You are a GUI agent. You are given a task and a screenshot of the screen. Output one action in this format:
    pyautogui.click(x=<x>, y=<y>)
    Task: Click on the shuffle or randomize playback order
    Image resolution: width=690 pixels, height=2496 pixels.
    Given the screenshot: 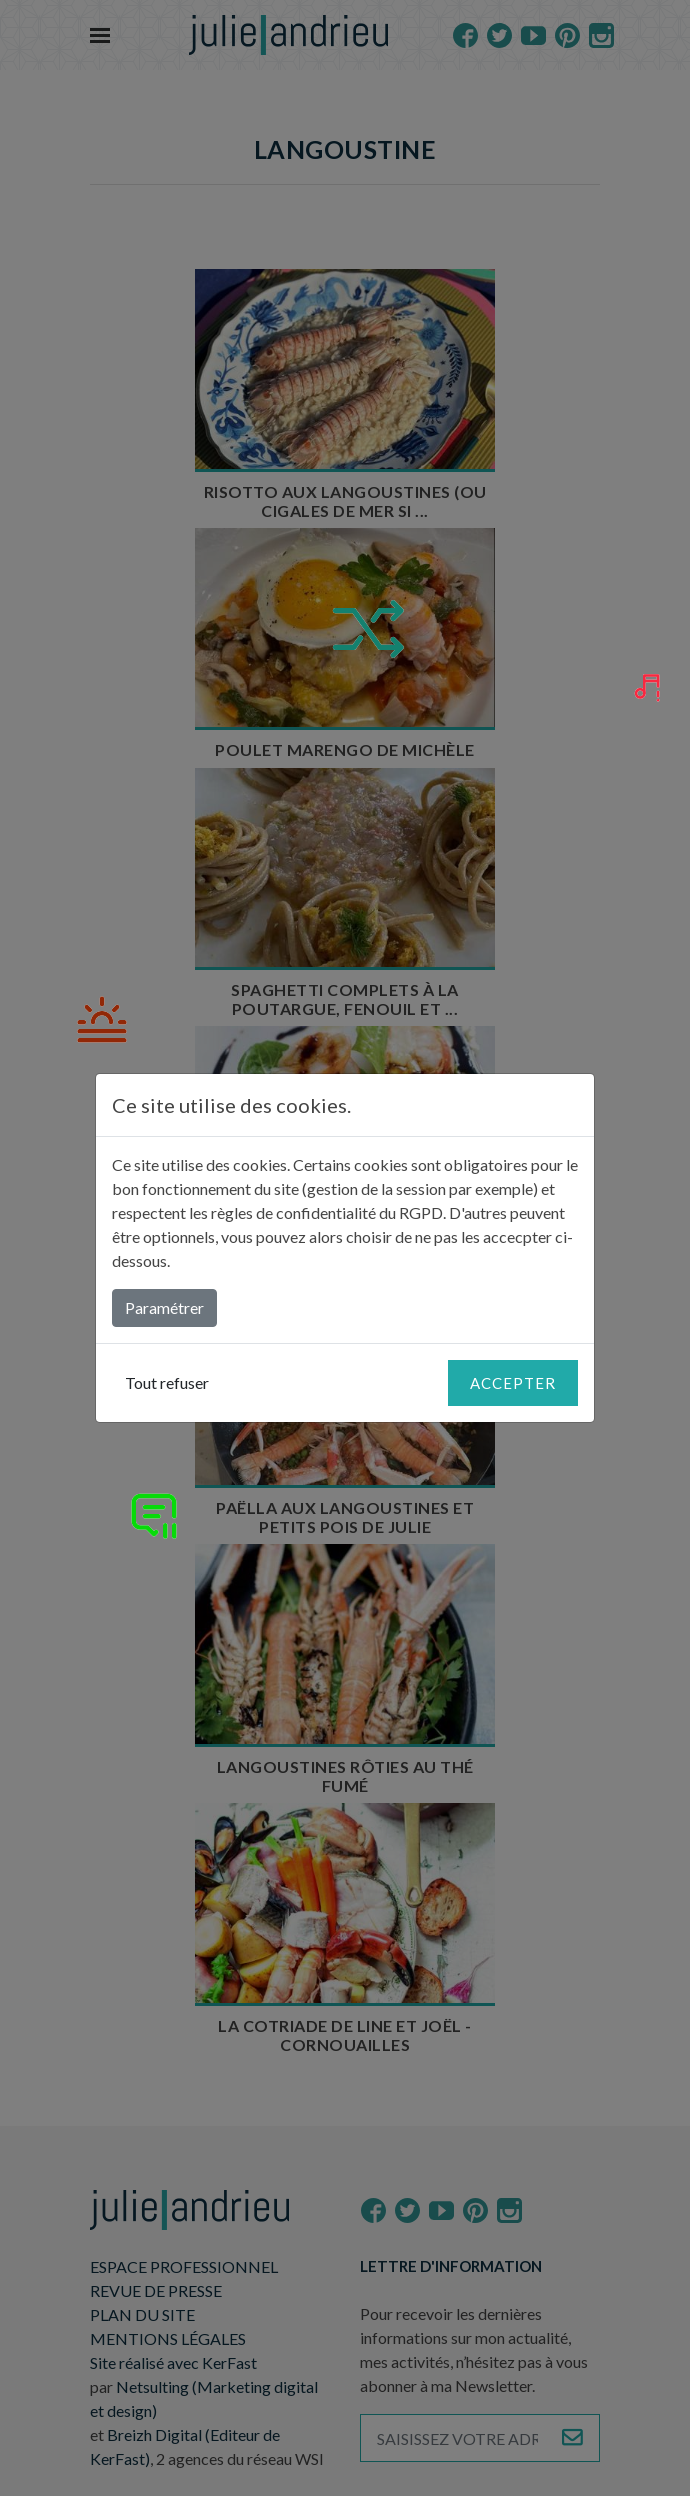 What is the action you would take?
    pyautogui.click(x=367, y=629)
    